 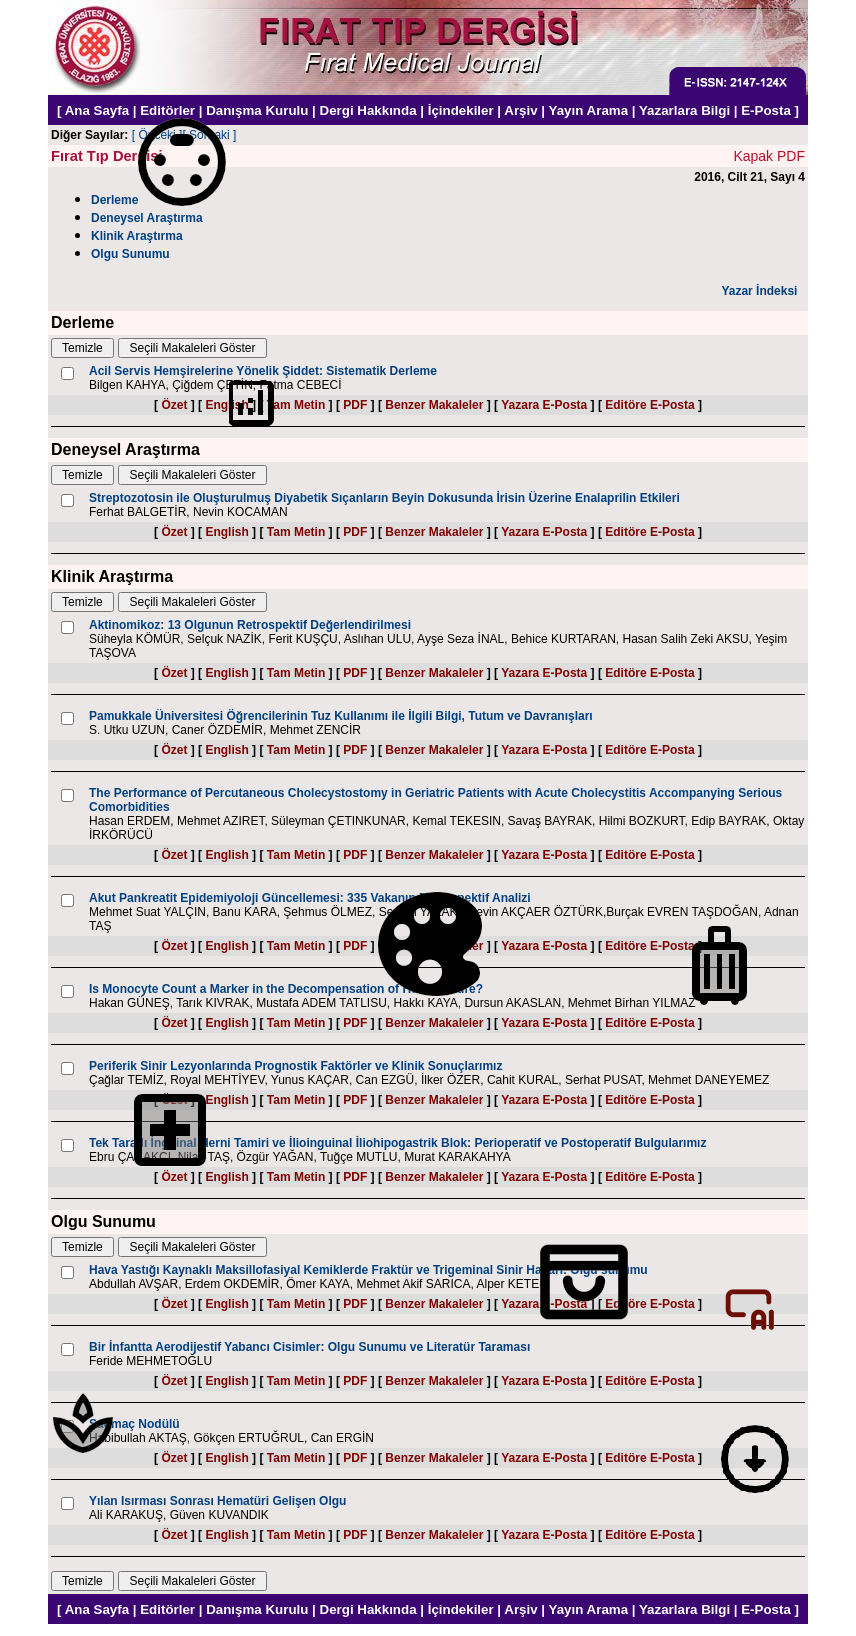 What do you see at coordinates (83, 1423) in the screenshot?
I see `access spa or wellness services` at bounding box center [83, 1423].